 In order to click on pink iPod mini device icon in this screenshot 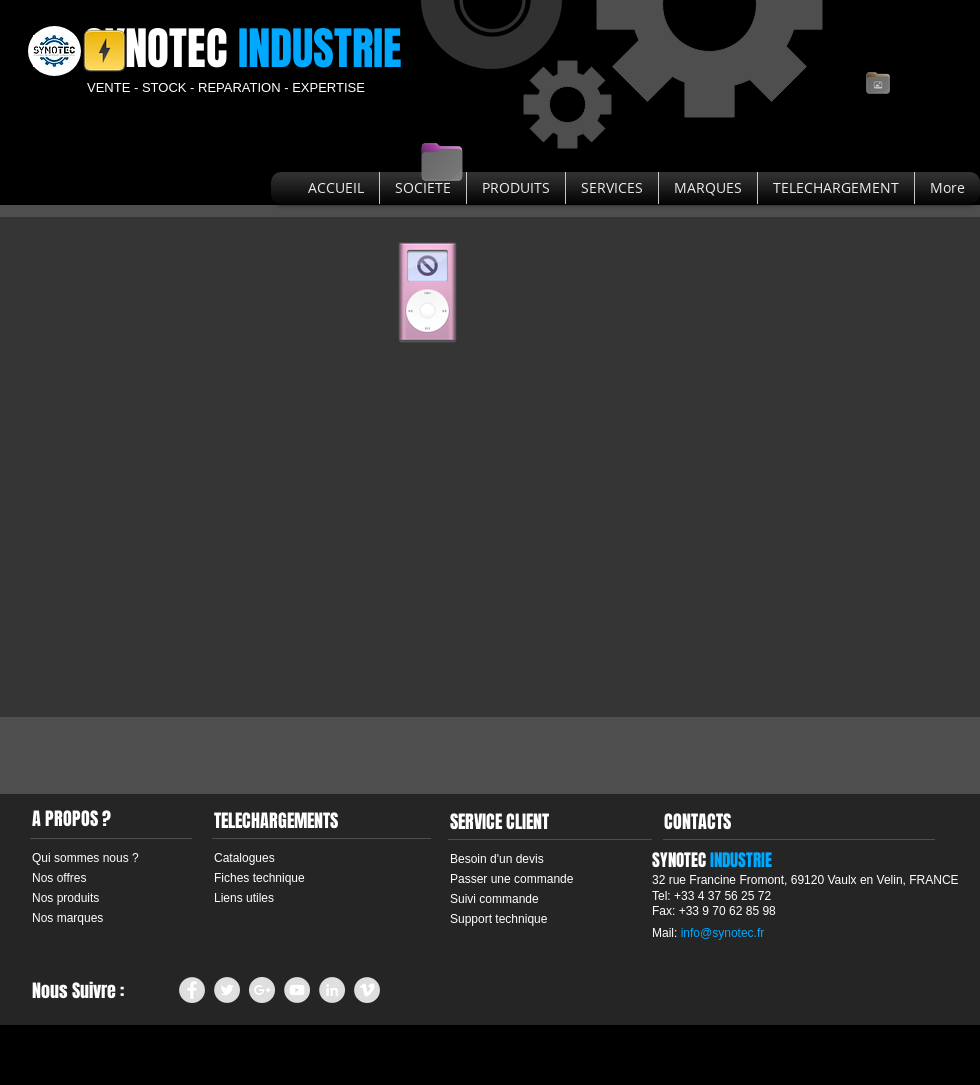, I will do `click(427, 292)`.